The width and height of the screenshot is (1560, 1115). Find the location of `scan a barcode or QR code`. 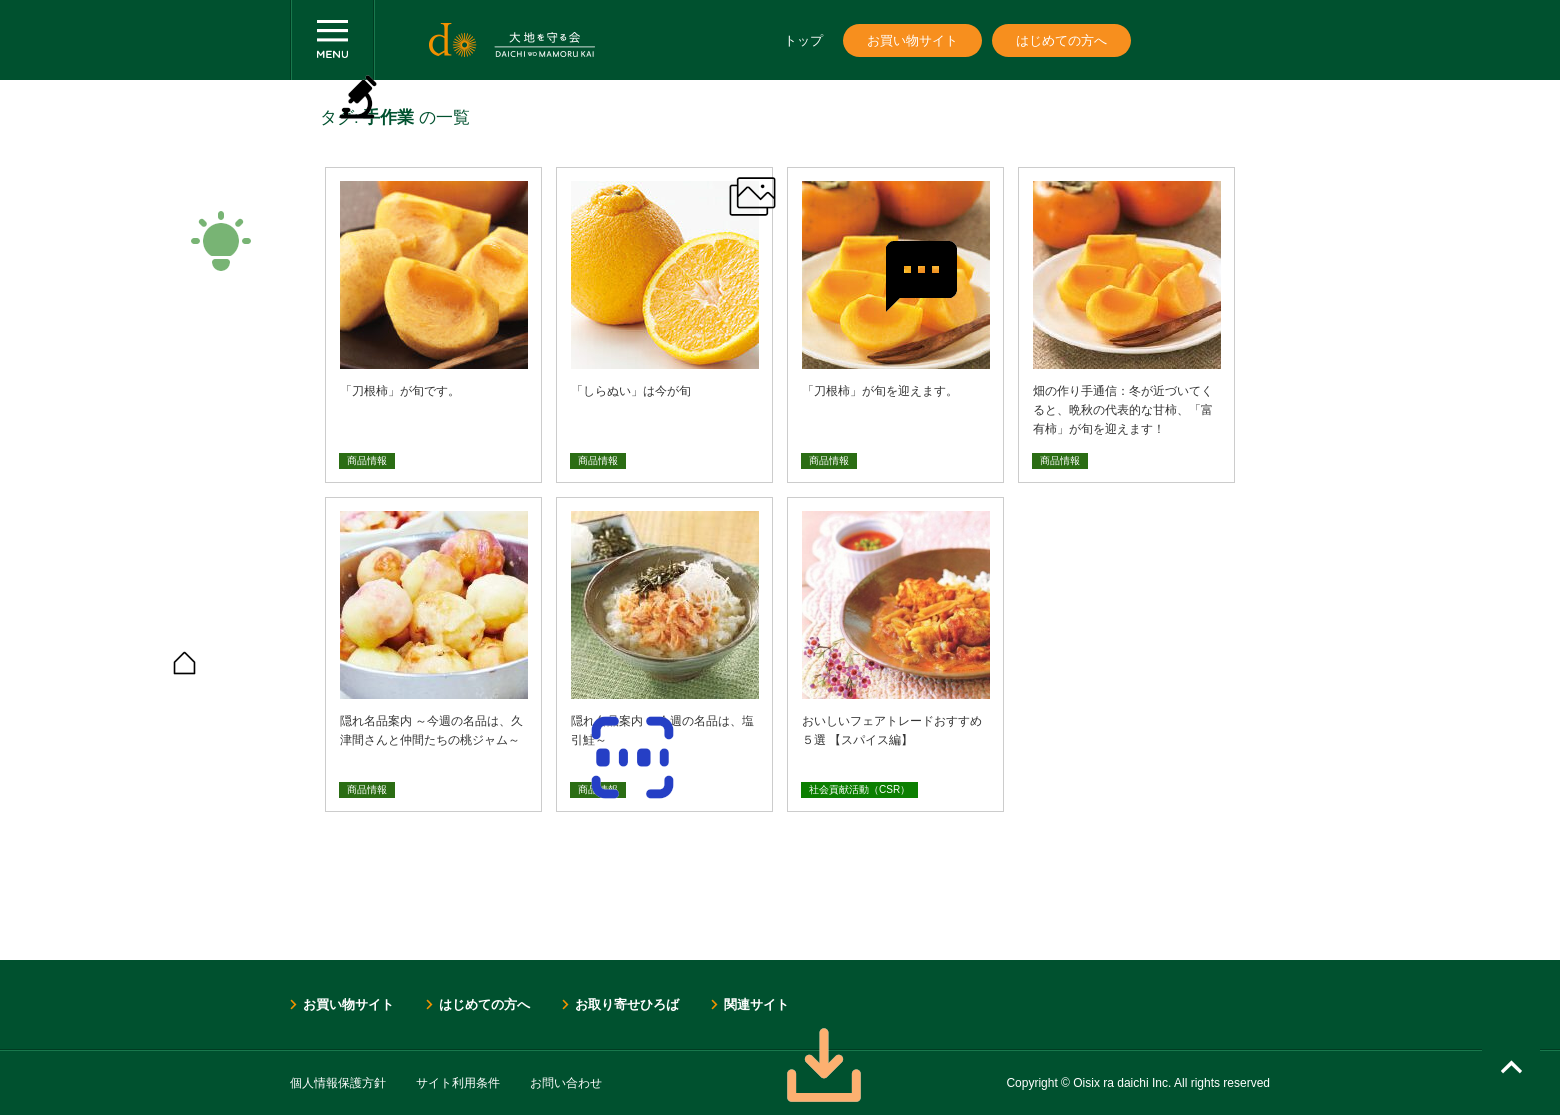

scan a barcode or QR code is located at coordinates (632, 757).